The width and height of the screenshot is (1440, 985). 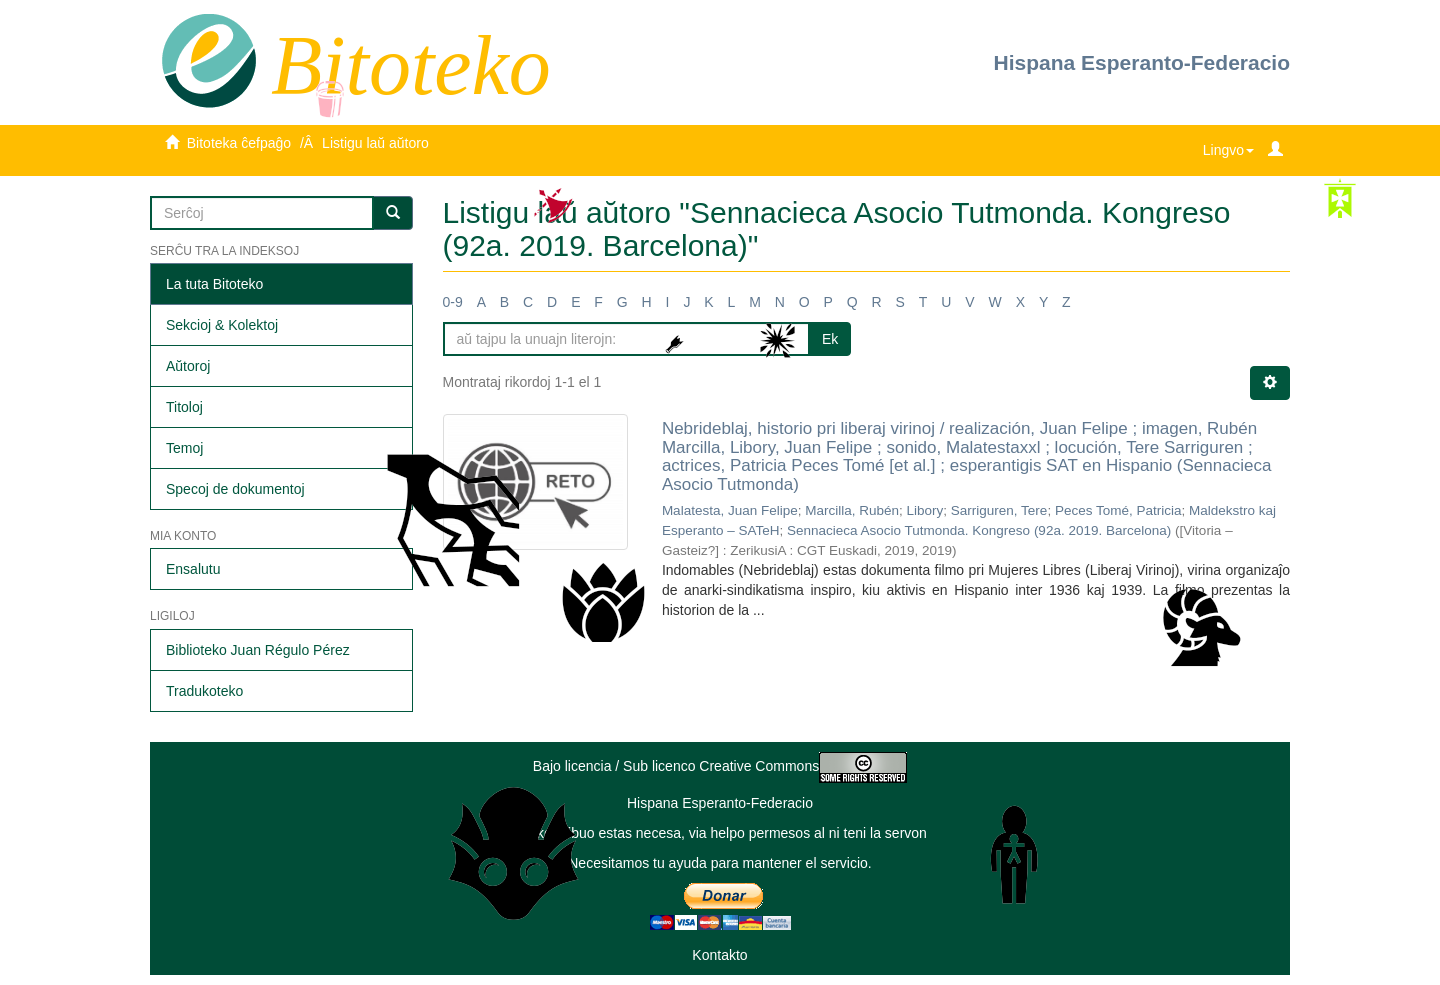 What do you see at coordinates (777, 340) in the screenshot?
I see `indicates an explosion or blast effect in gameplay` at bounding box center [777, 340].